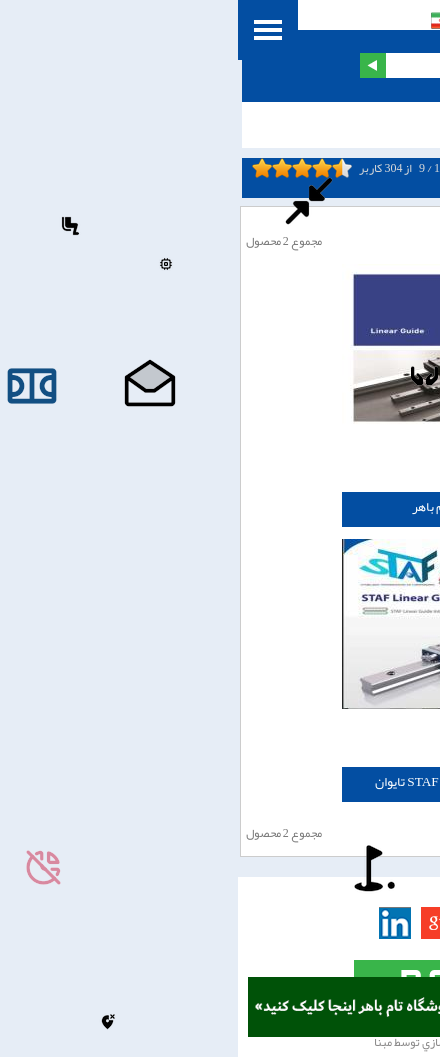 The height and width of the screenshot is (1057, 440). I want to click on view open or read mail, so click(150, 385).